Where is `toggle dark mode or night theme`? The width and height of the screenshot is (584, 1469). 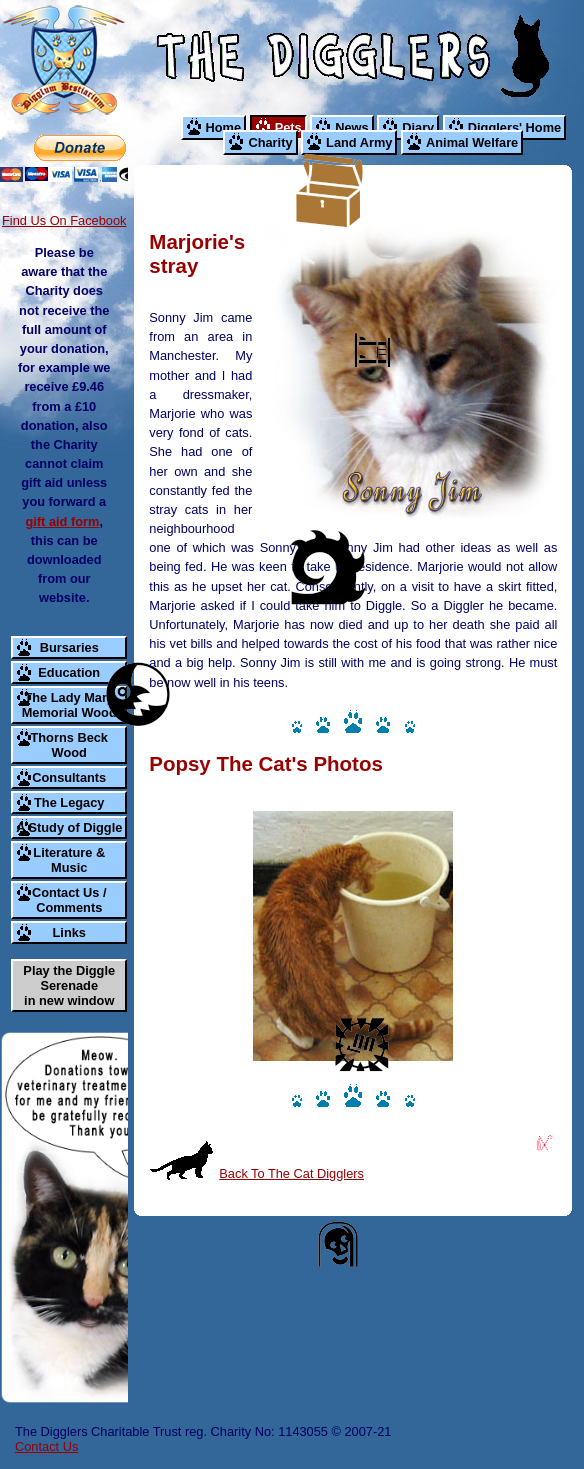 toggle dark mode or night theme is located at coordinates (138, 694).